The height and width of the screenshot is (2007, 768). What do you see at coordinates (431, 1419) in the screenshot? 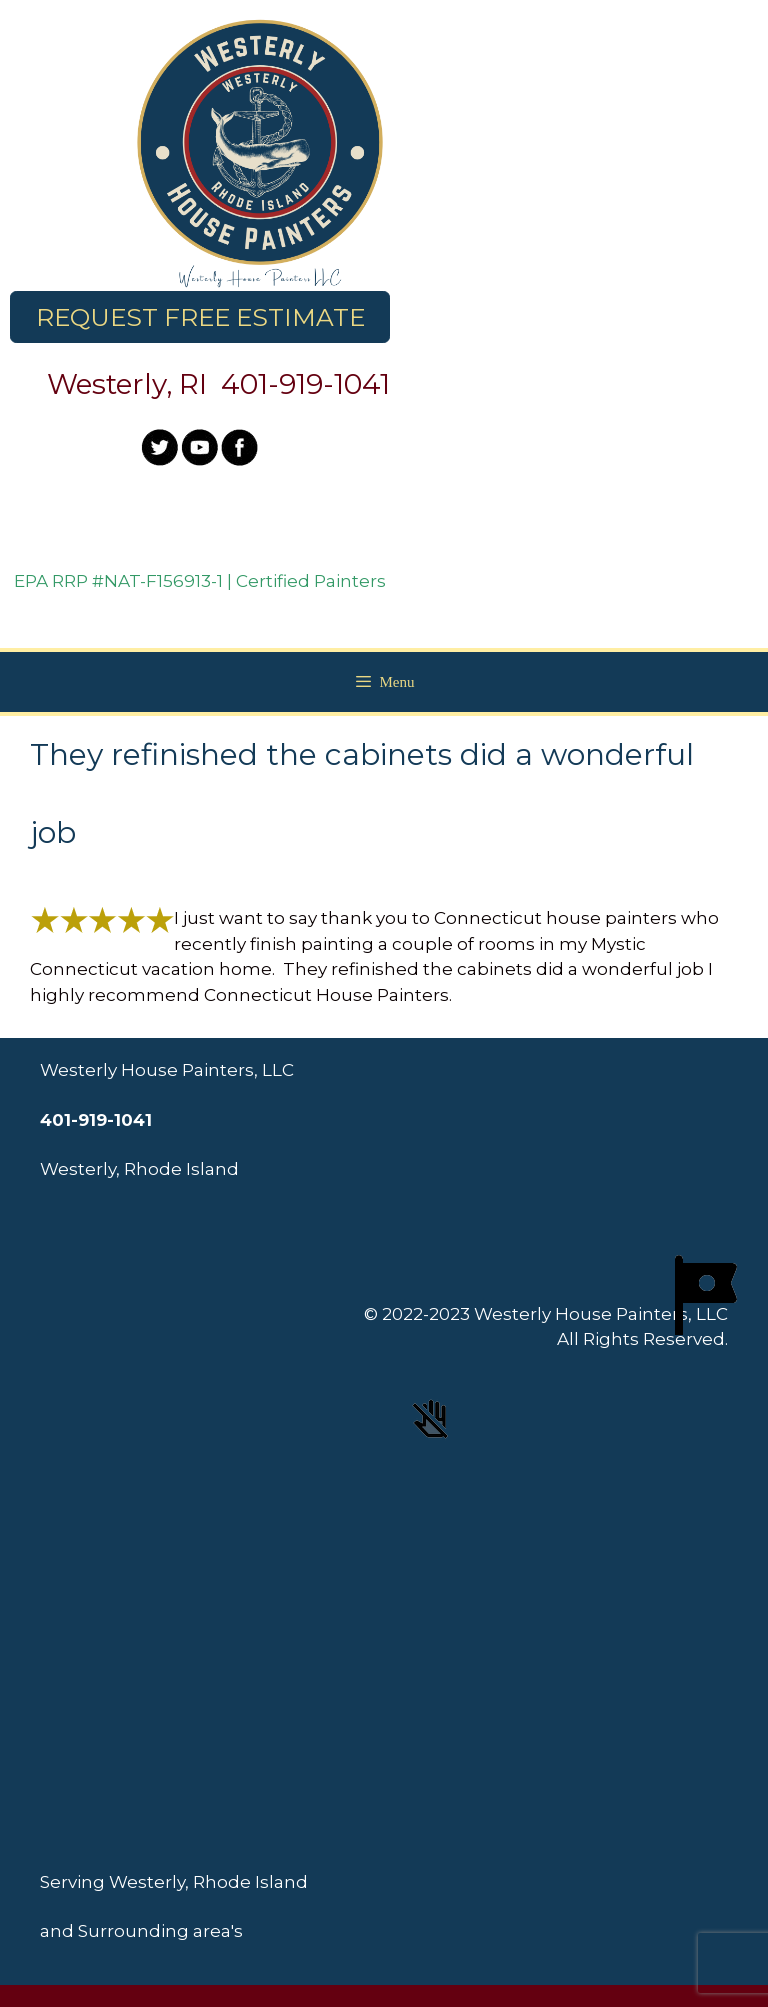
I see `do not touch or interact with this element` at bounding box center [431, 1419].